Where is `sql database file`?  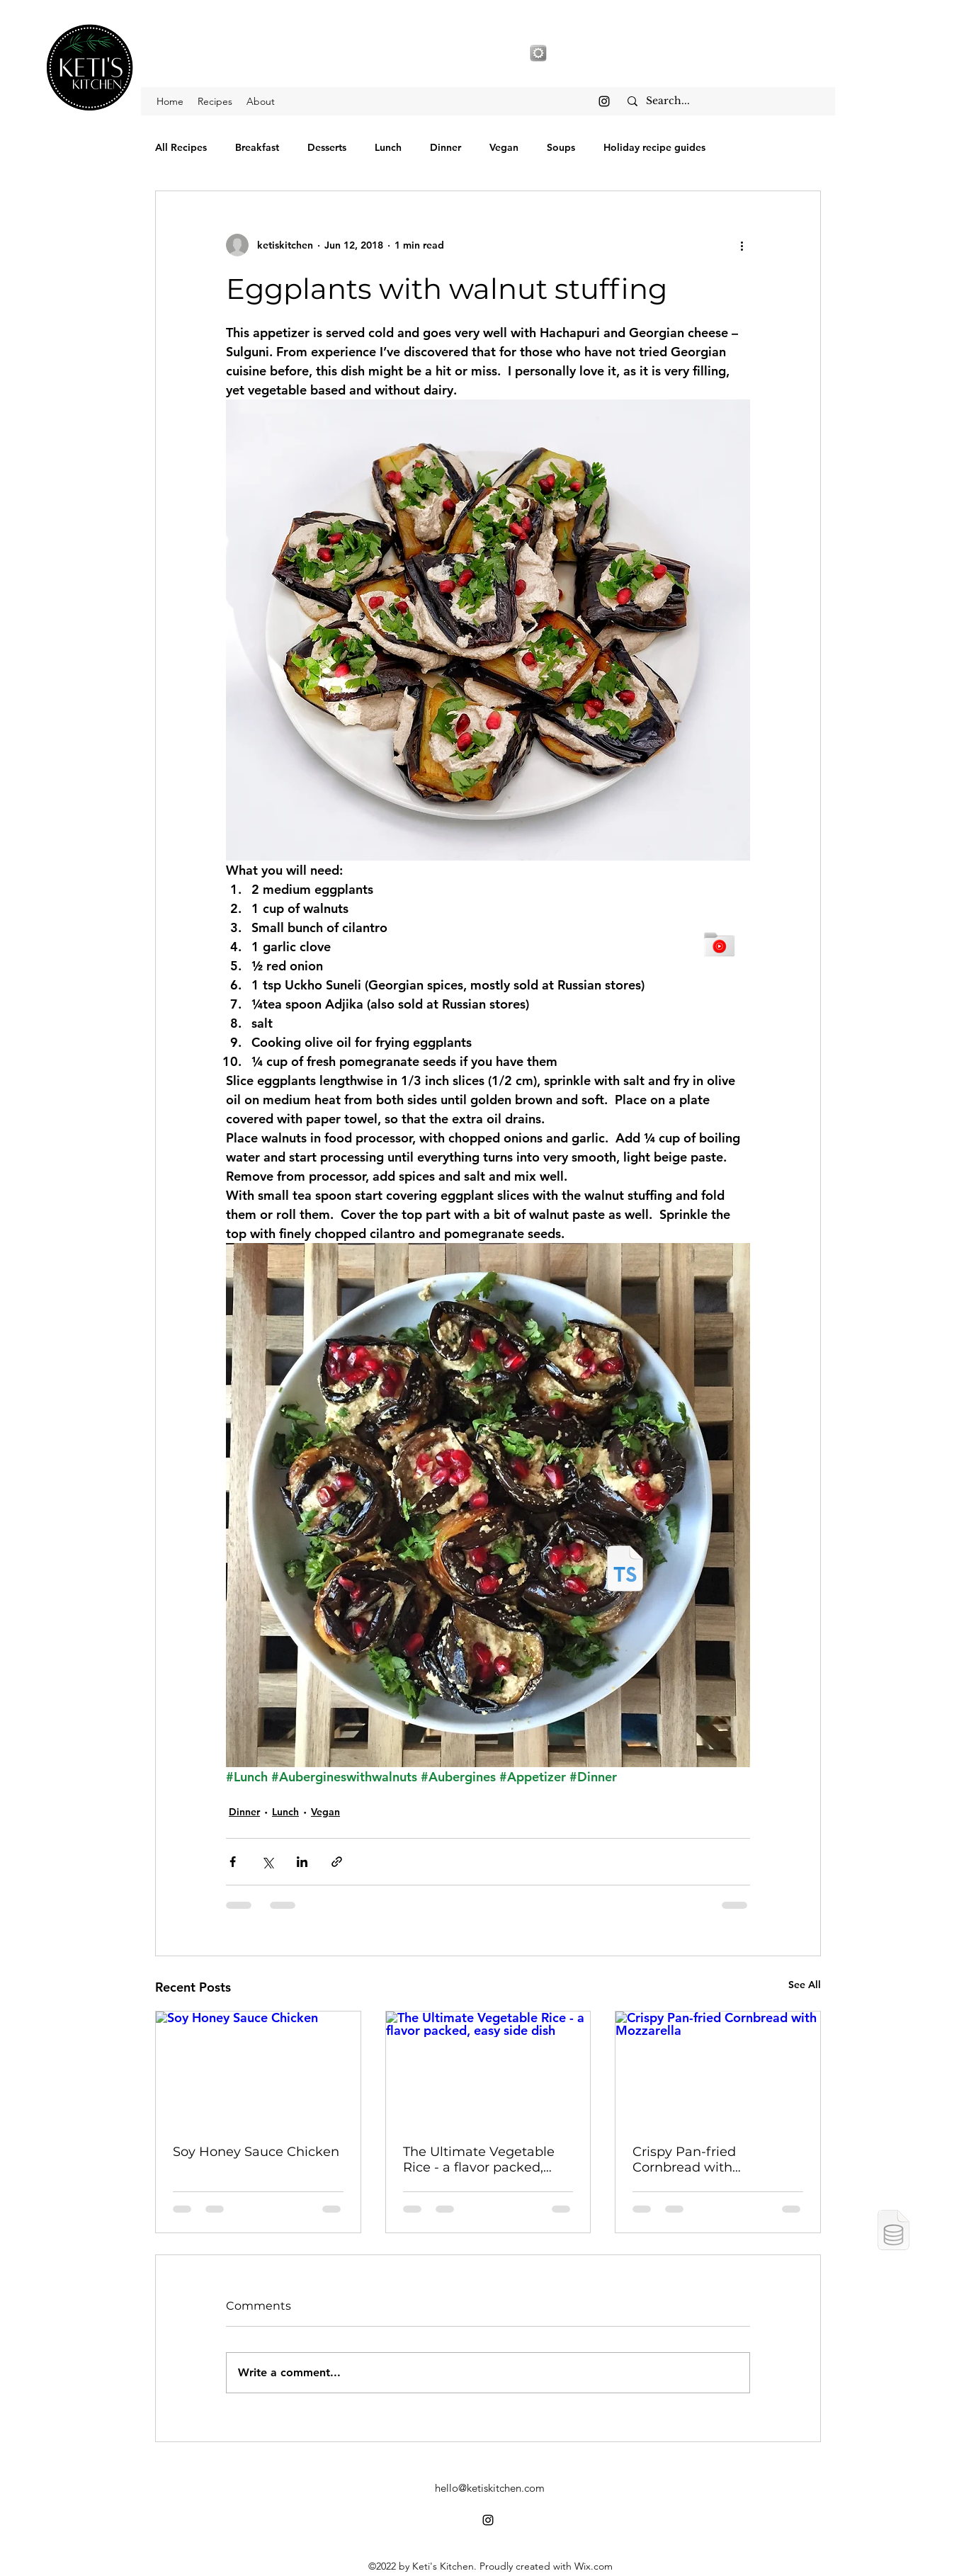
sql database file is located at coordinates (893, 2230).